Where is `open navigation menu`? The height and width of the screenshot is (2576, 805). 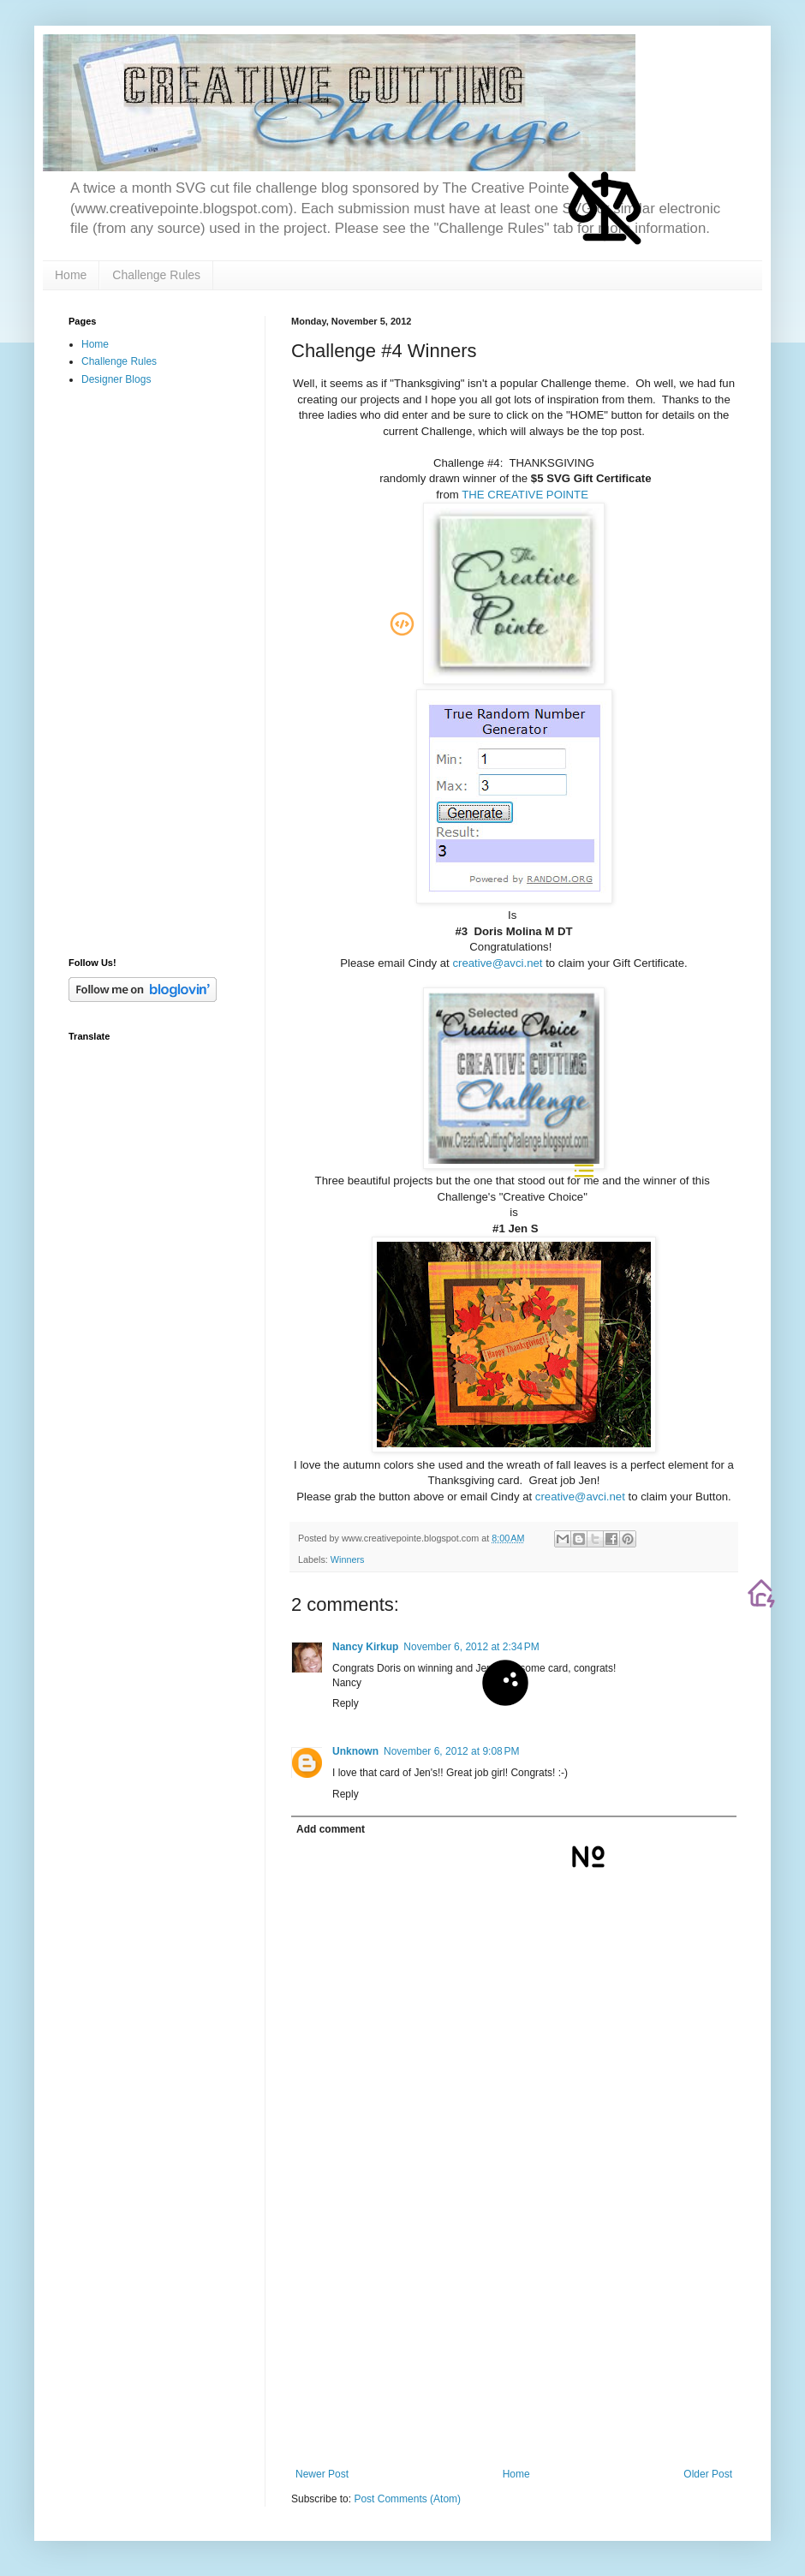
open navigation menu is located at coordinates (584, 1171).